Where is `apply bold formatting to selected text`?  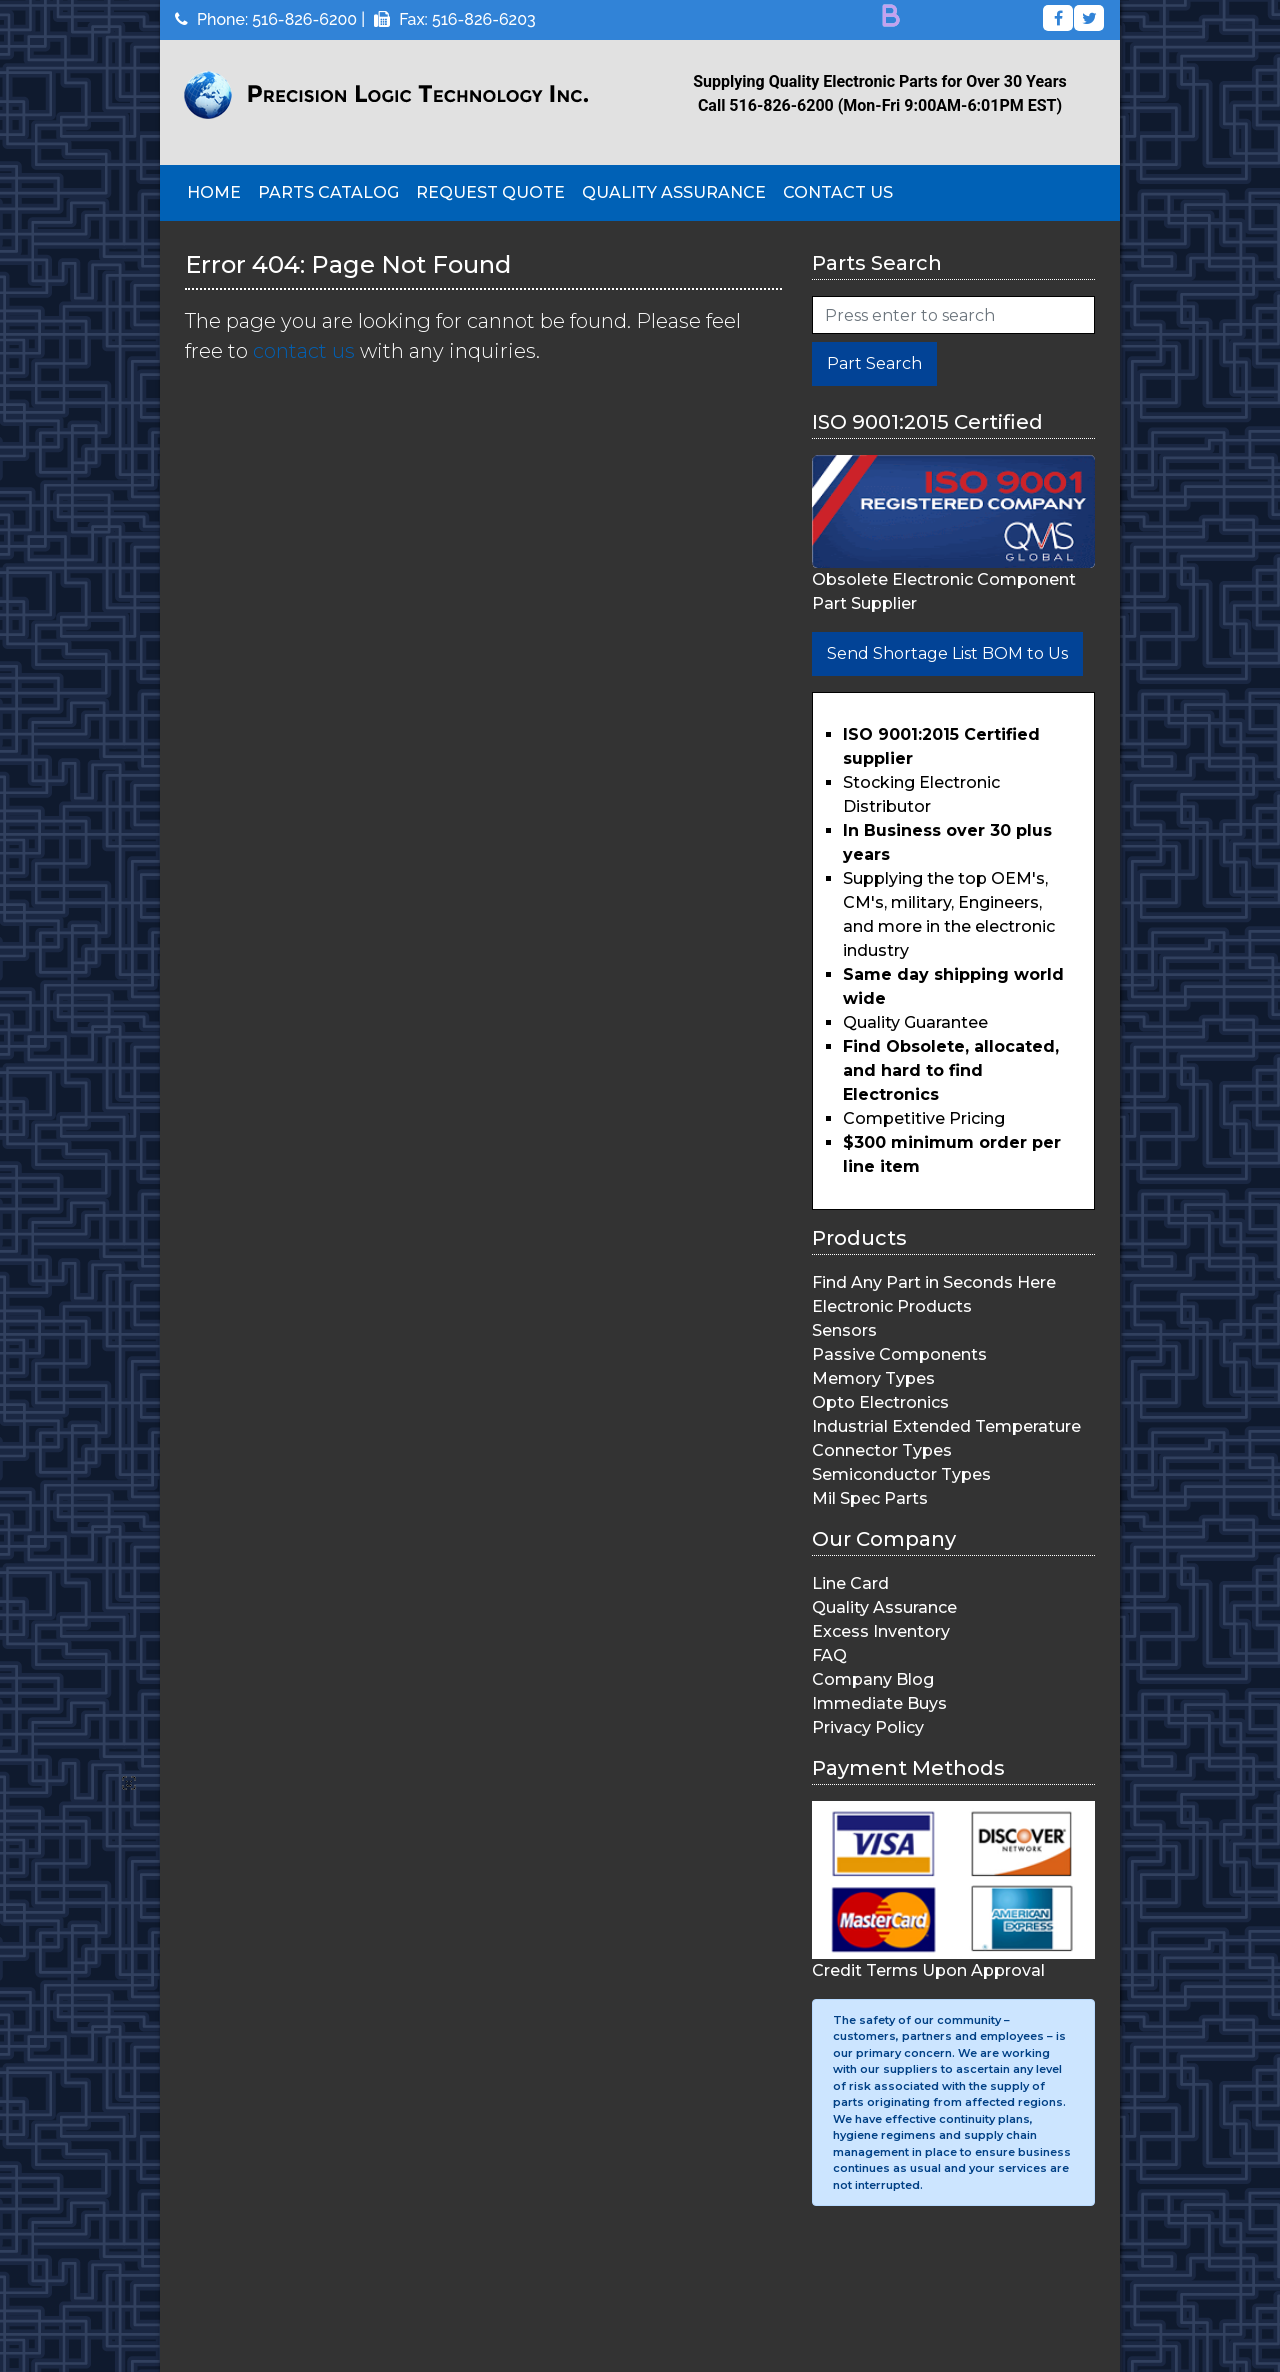
apply bold formatting to selected text is located at coordinates (890, 15).